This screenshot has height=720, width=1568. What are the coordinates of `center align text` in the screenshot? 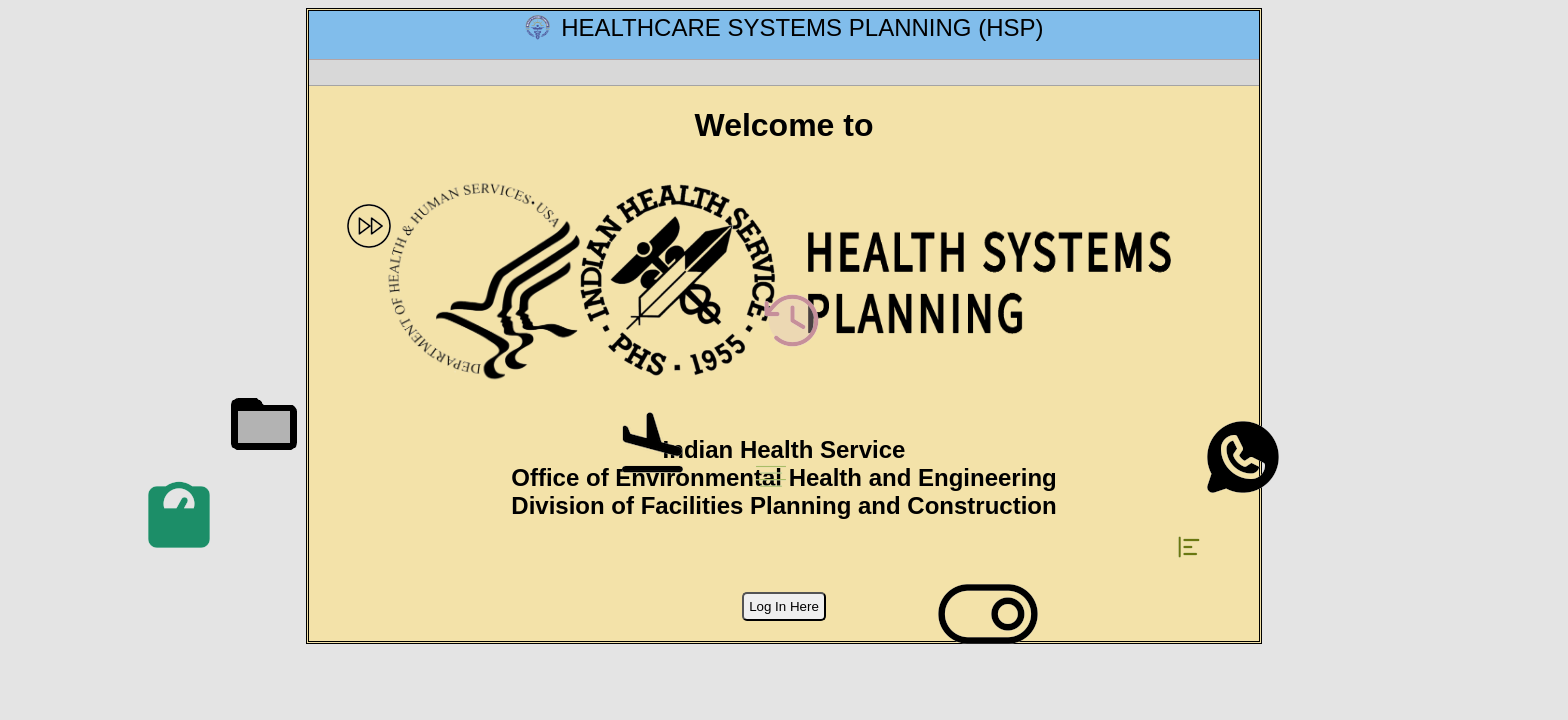 It's located at (771, 477).